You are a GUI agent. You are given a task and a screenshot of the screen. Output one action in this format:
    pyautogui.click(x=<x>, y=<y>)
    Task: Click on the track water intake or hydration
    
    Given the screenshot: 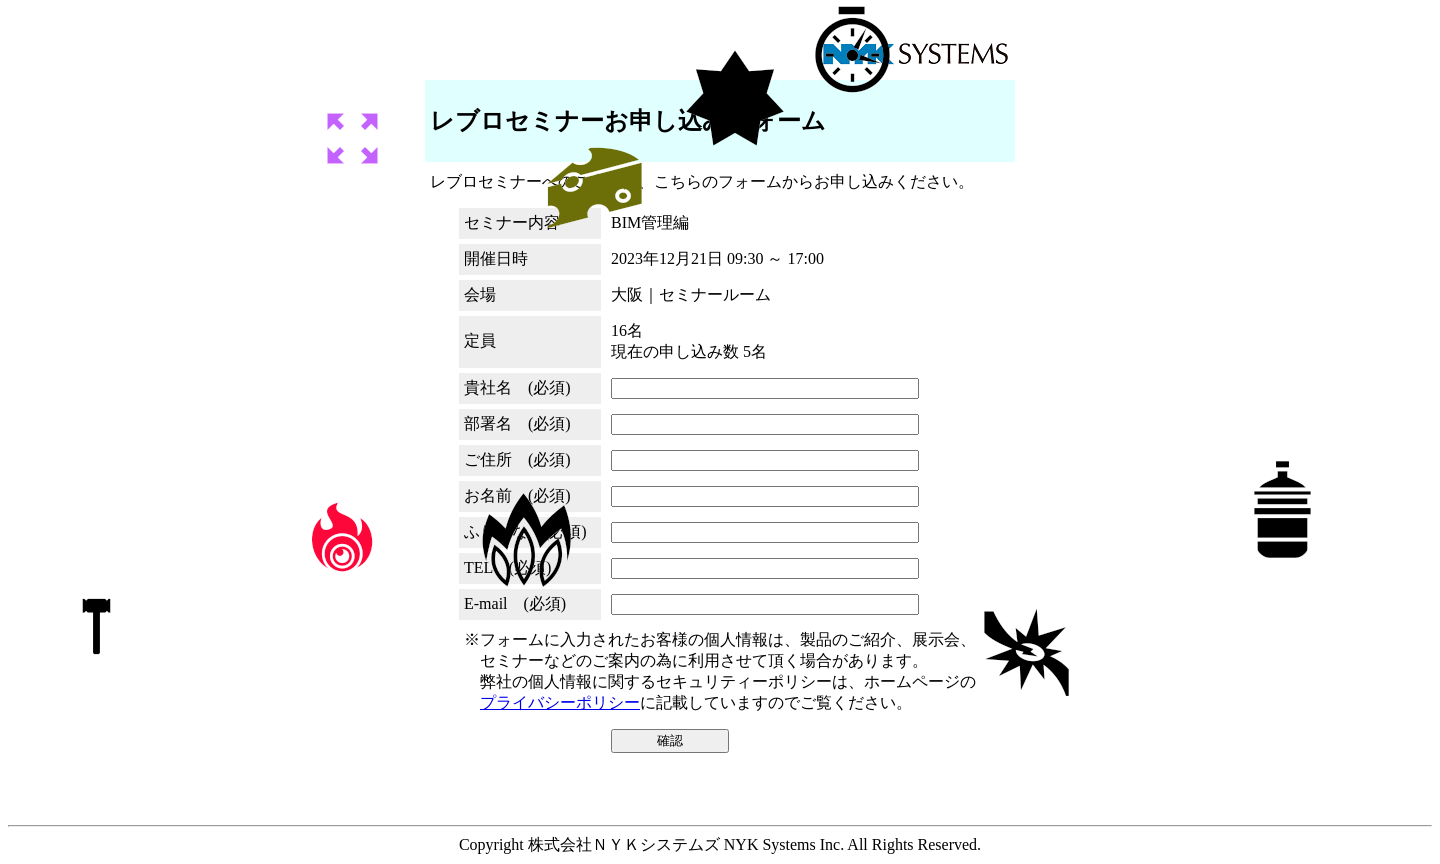 What is the action you would take?
    pyautogui.click(x=1282, y=509)
    